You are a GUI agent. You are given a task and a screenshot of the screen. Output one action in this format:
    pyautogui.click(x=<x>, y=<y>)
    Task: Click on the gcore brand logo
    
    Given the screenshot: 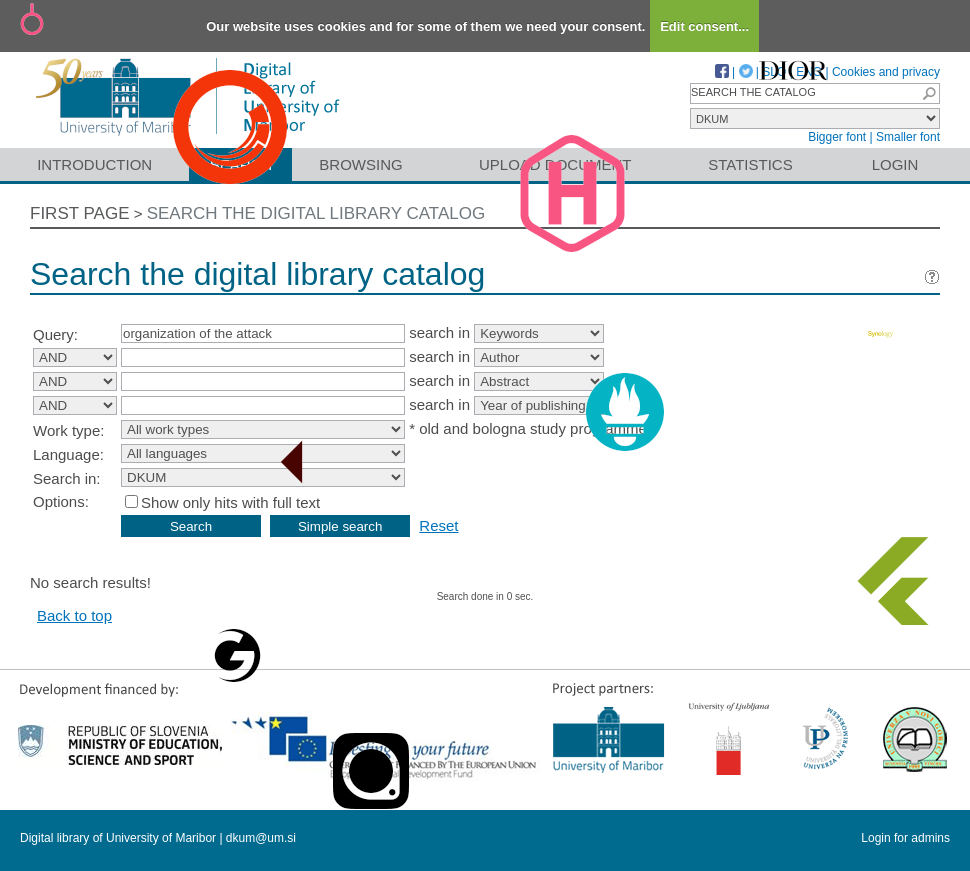 What is the action you would take?
    pyautogui.click(x=237, y=655)
    